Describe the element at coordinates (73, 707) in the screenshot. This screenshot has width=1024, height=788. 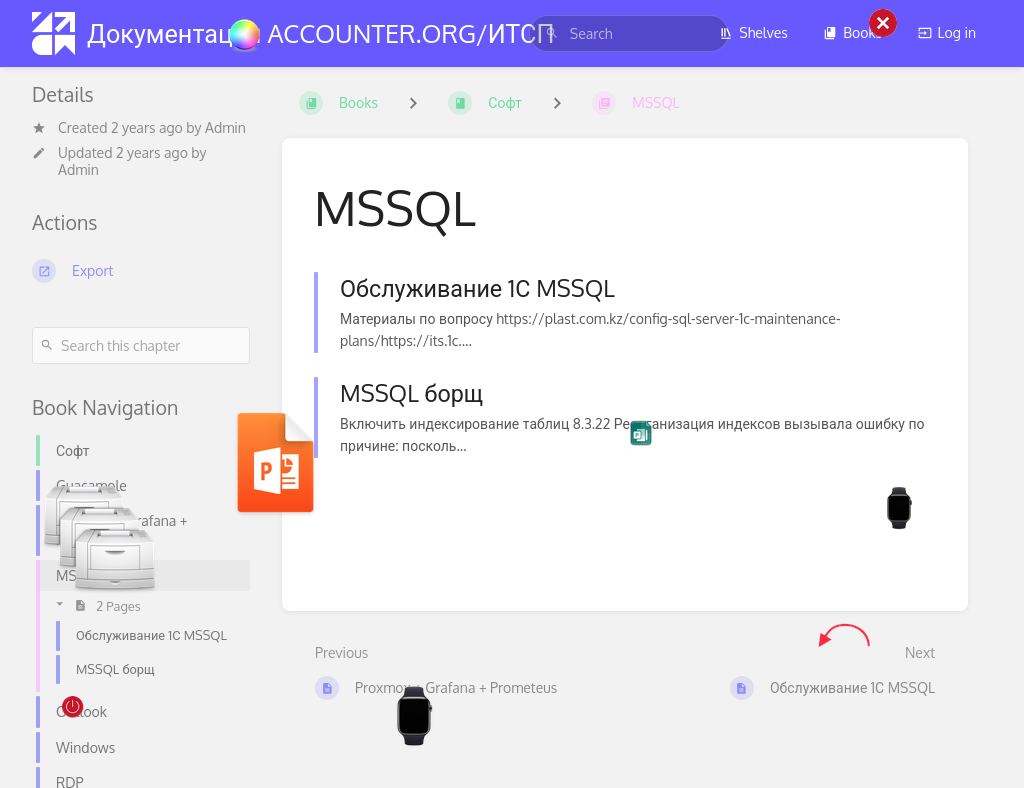
I see `shut down the system` at that location.